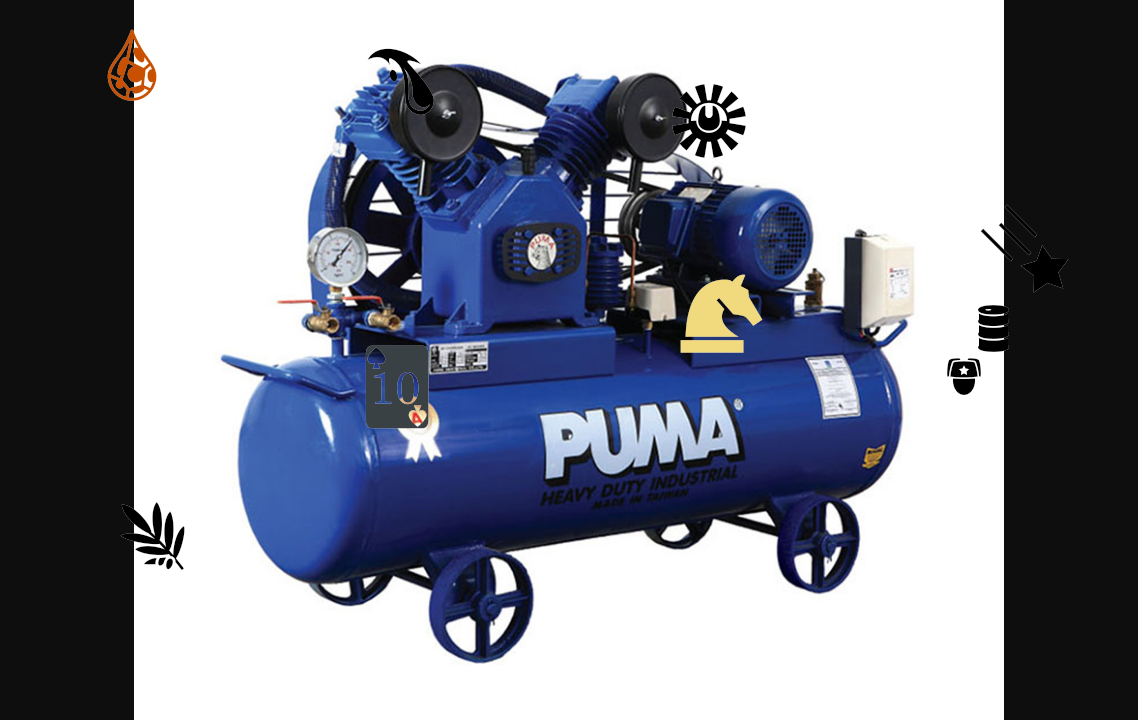 The image size is (1138, 720). Describe the element at coordinates (709, 121) in the screenshot. I see `abstract sun or radiant energy symbol` at that location.